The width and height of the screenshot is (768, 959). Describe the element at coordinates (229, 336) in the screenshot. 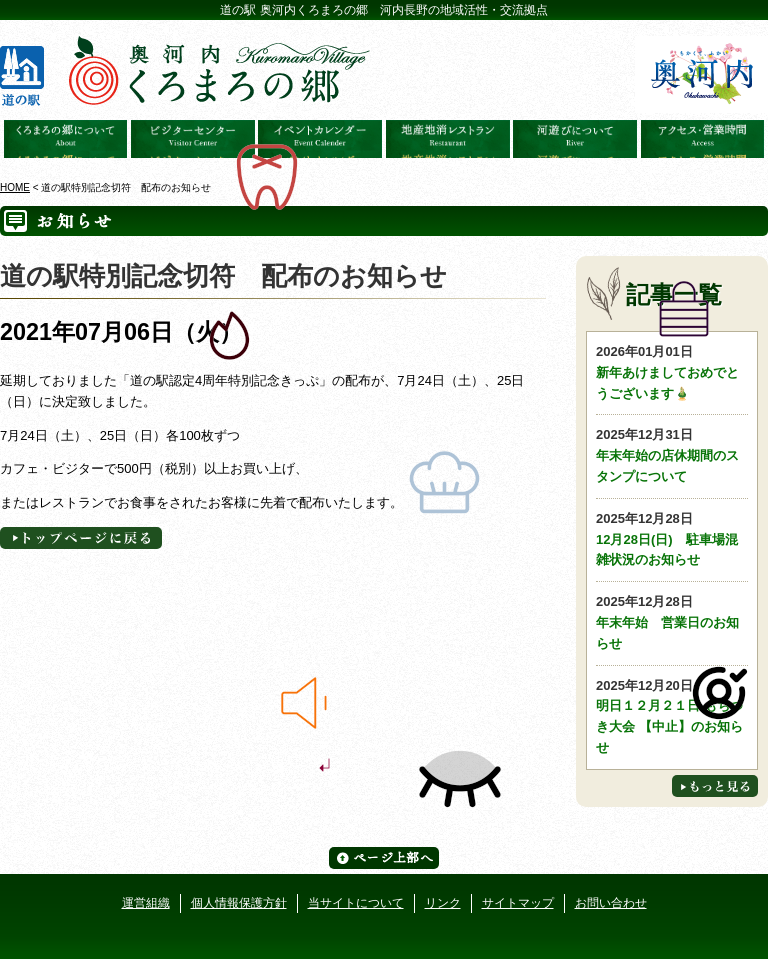

I see `indicates trending or hot content` at that location.